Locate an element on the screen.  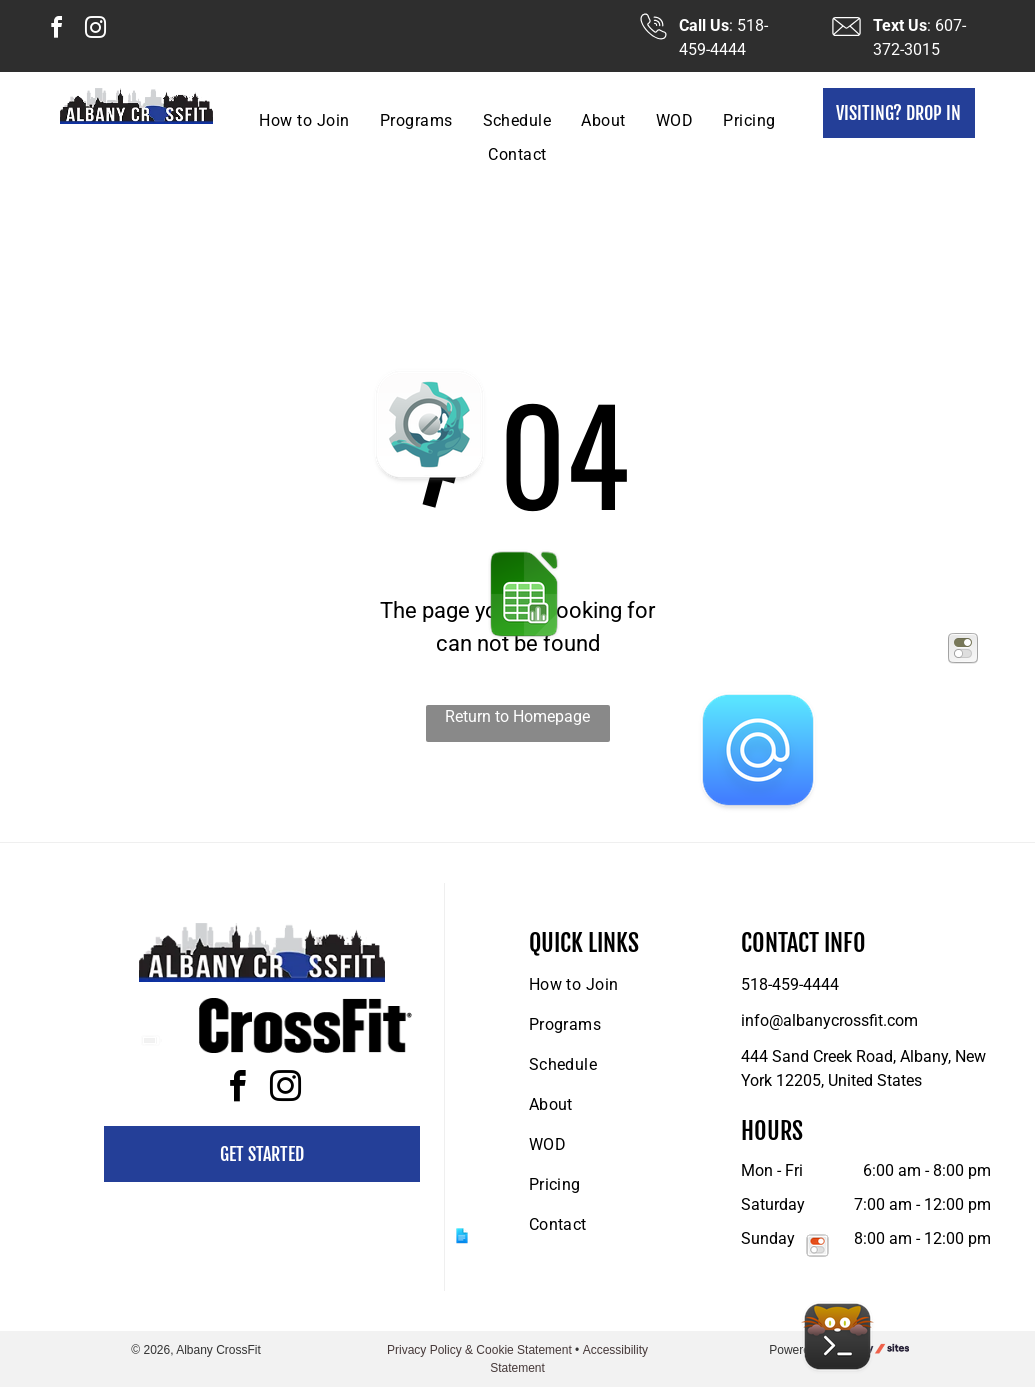
open jacobdev application is located at coordinates (429, 424).